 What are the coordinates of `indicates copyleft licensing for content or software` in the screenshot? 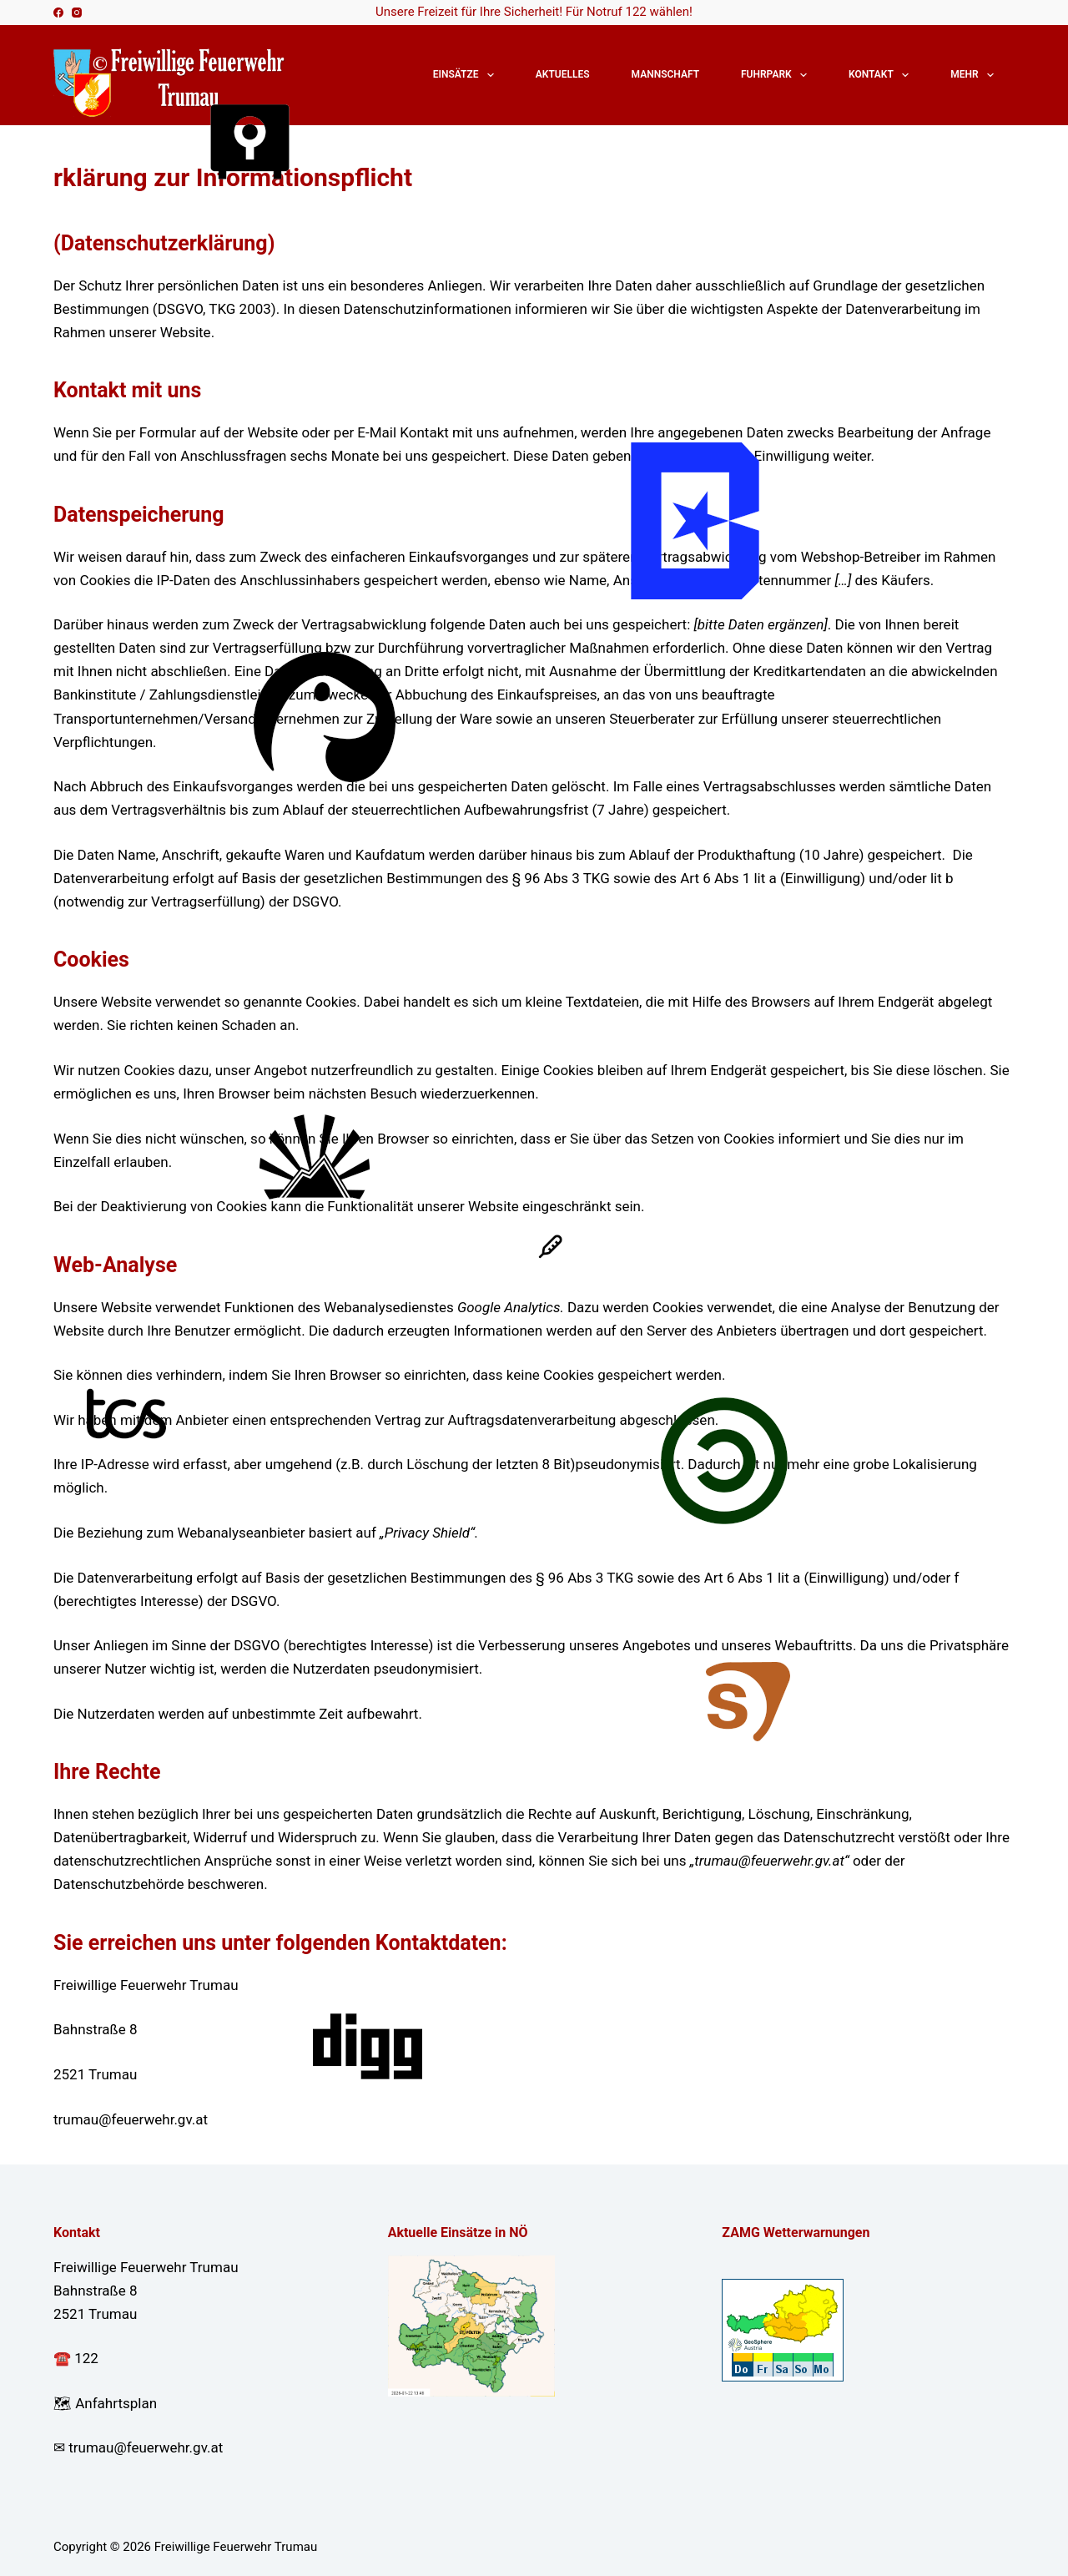 It's located at (724, 1461).